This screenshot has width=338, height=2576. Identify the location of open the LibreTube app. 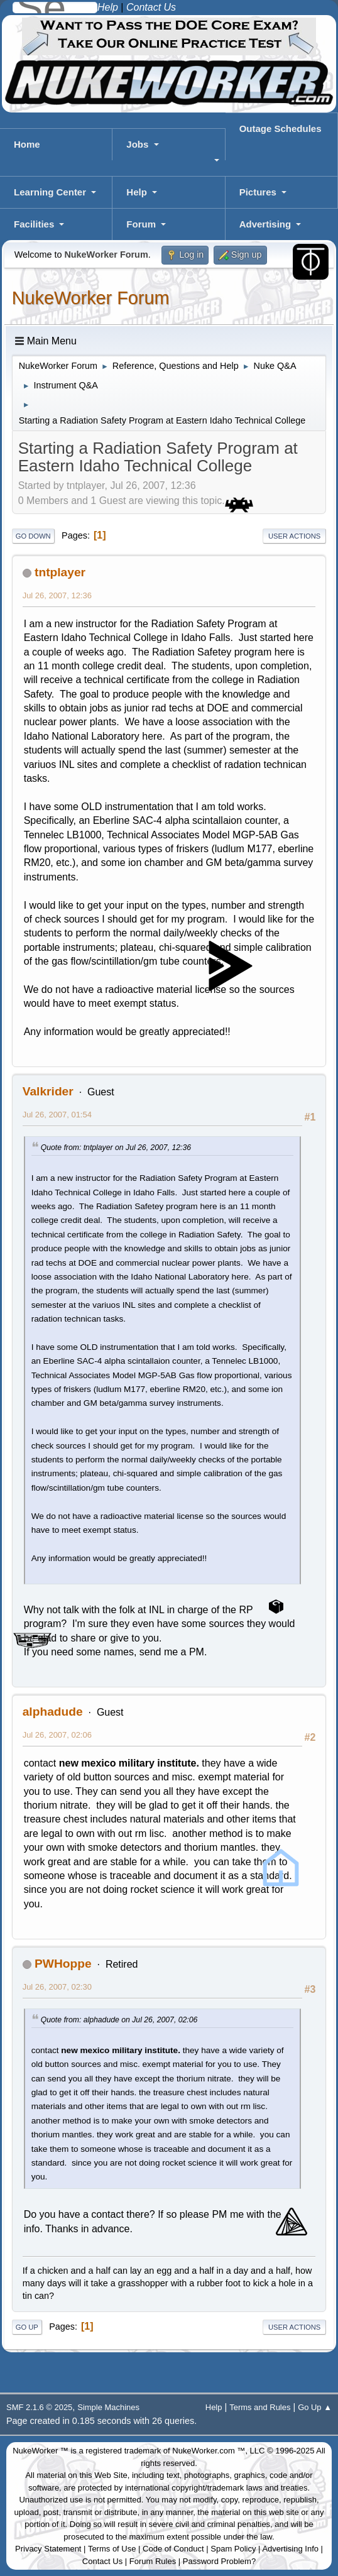
(231, 966).